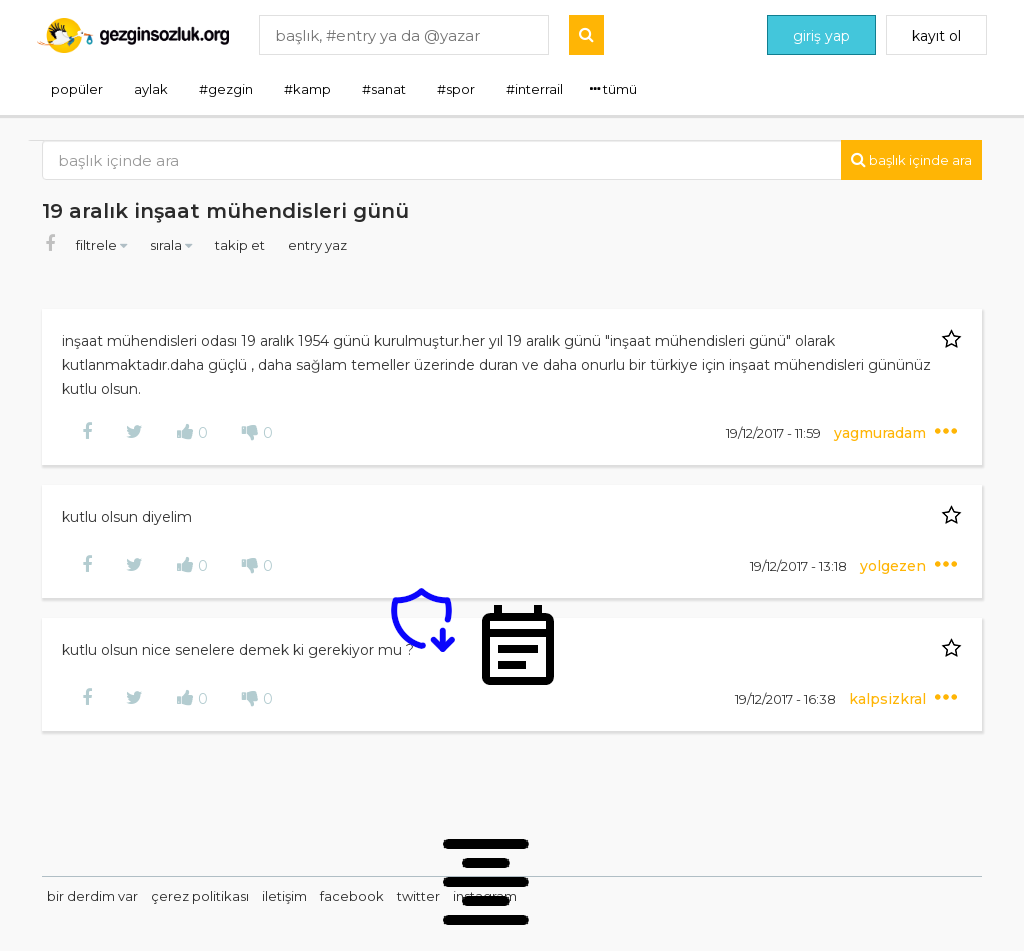 The image size is (1024, 951). What do you see at coordinates (421, 618) in the screenshot?
I see `security level decreased` at bounding box center [421, 618].